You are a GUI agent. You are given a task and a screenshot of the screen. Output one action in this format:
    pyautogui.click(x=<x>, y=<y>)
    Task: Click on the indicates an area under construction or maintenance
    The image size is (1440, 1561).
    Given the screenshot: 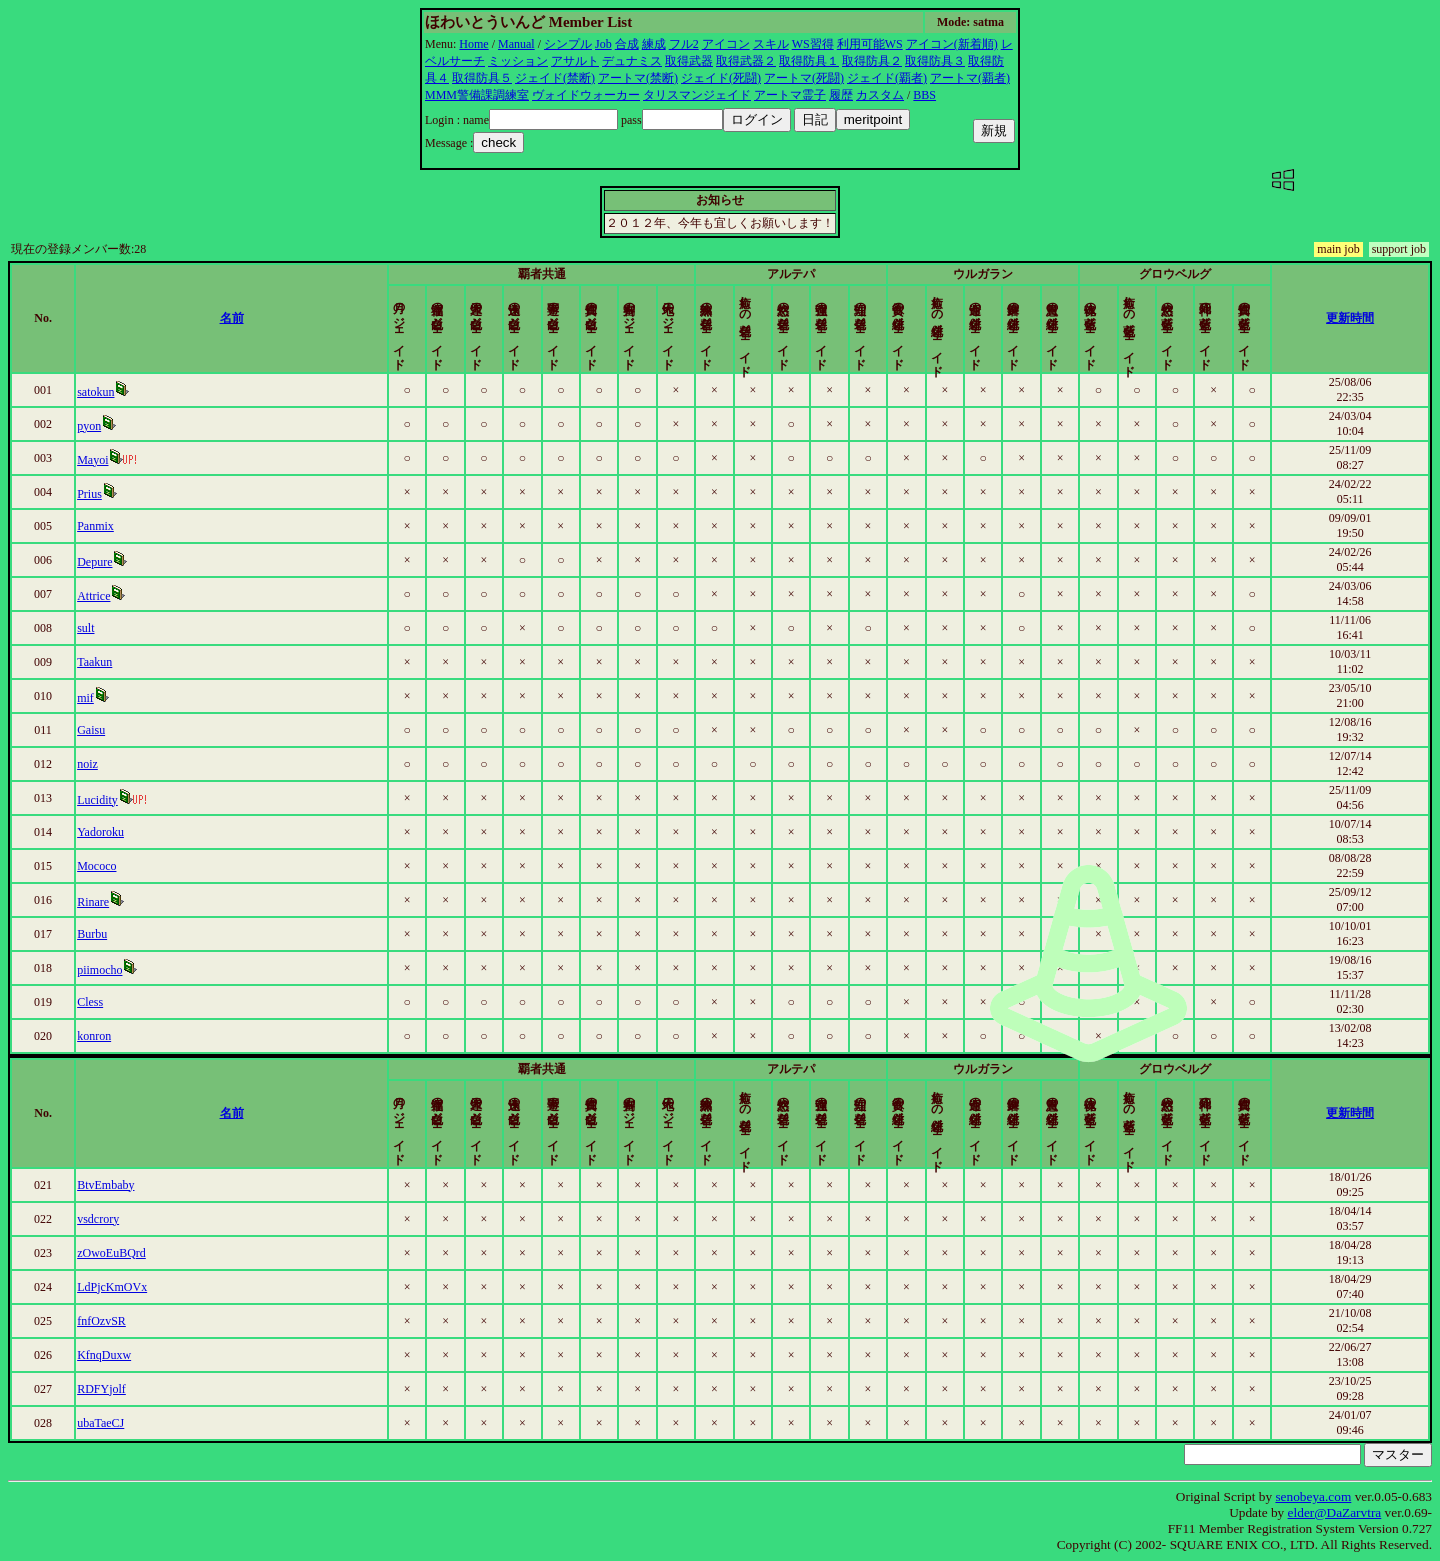 What is the action you would take?
    pyautogui.click(x=1088, y=963)
    